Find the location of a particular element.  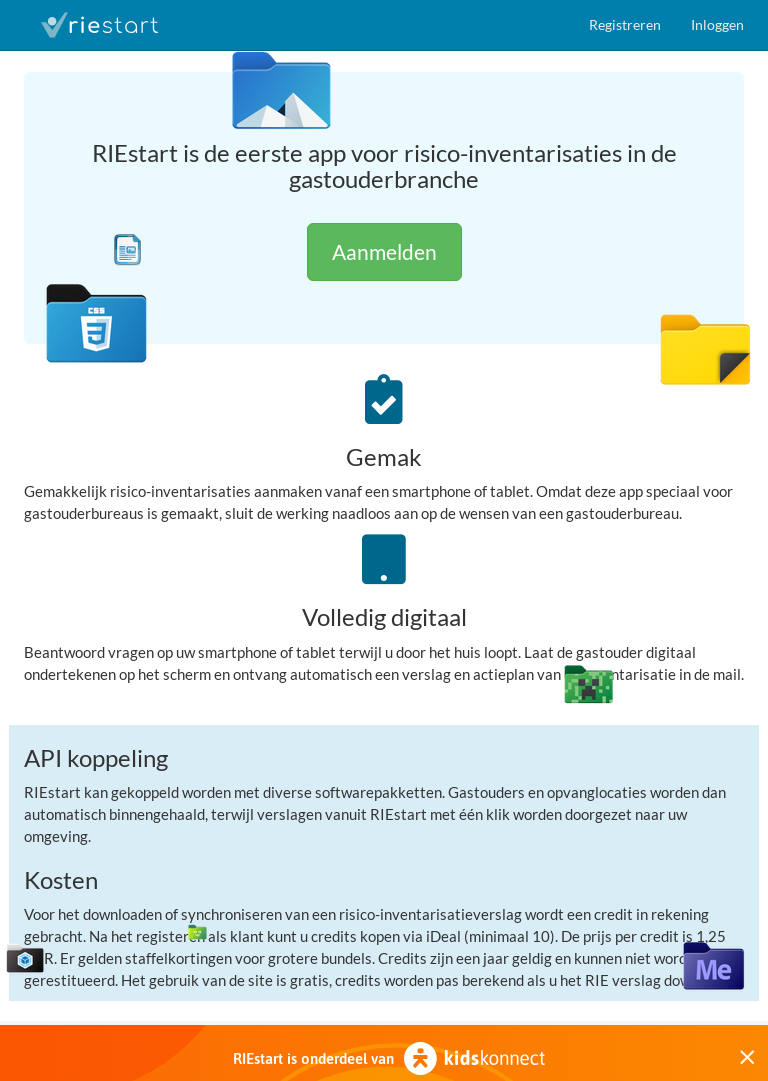

open folder containing CSS stylesheets is located at coordinates (96, 326).